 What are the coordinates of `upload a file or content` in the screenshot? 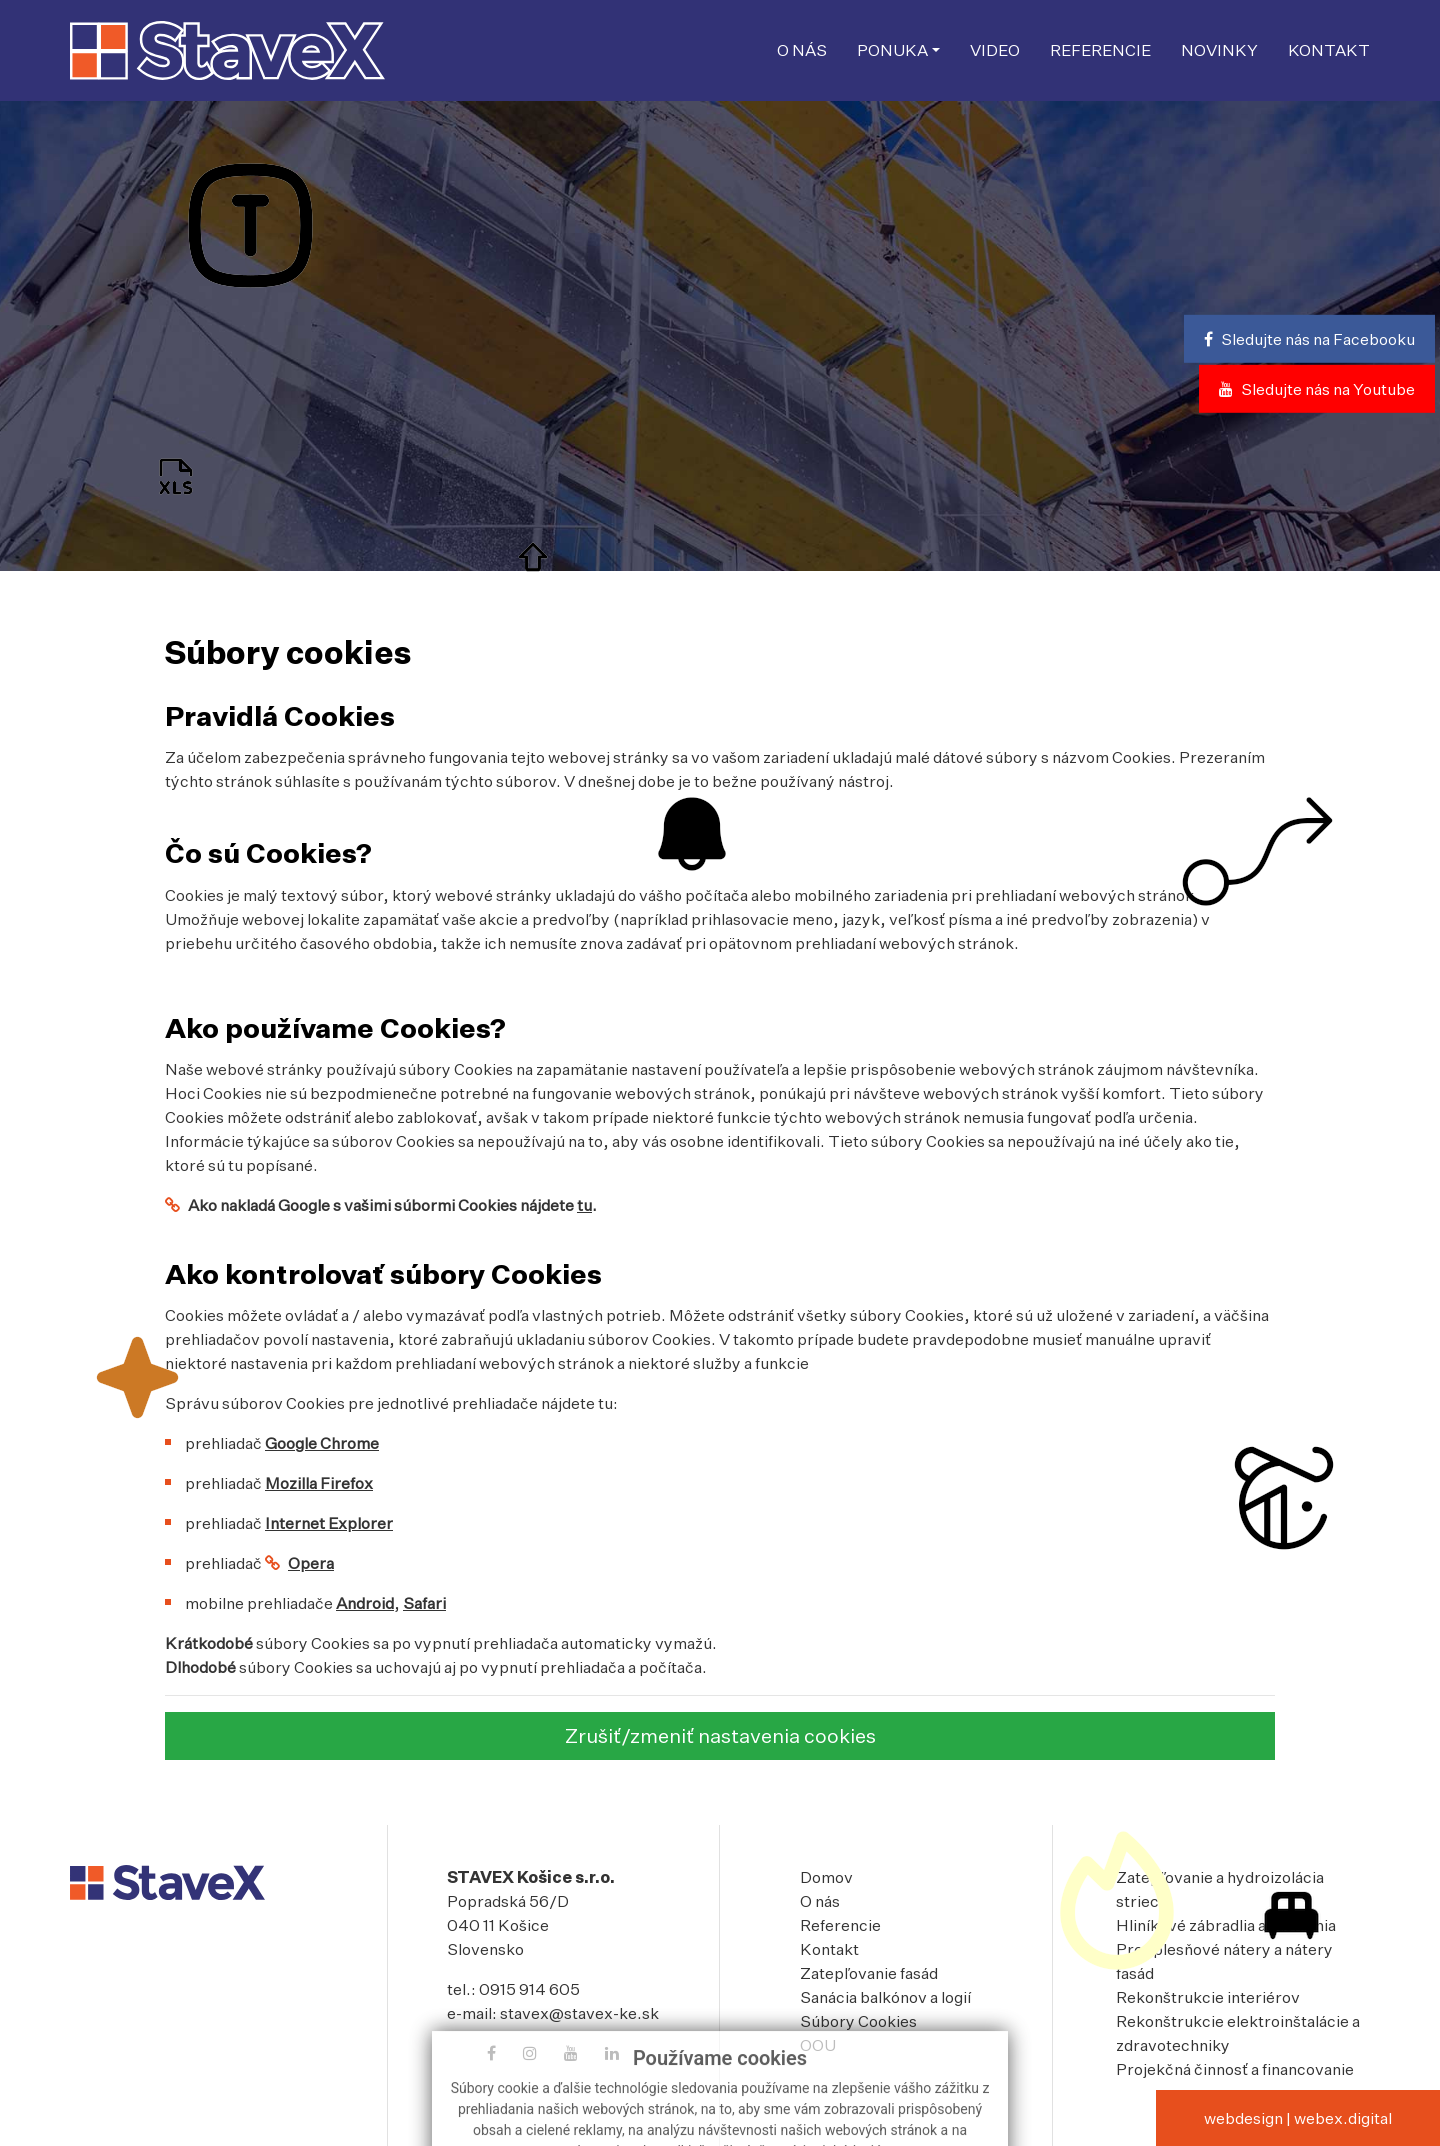 It's located at (533, 558).